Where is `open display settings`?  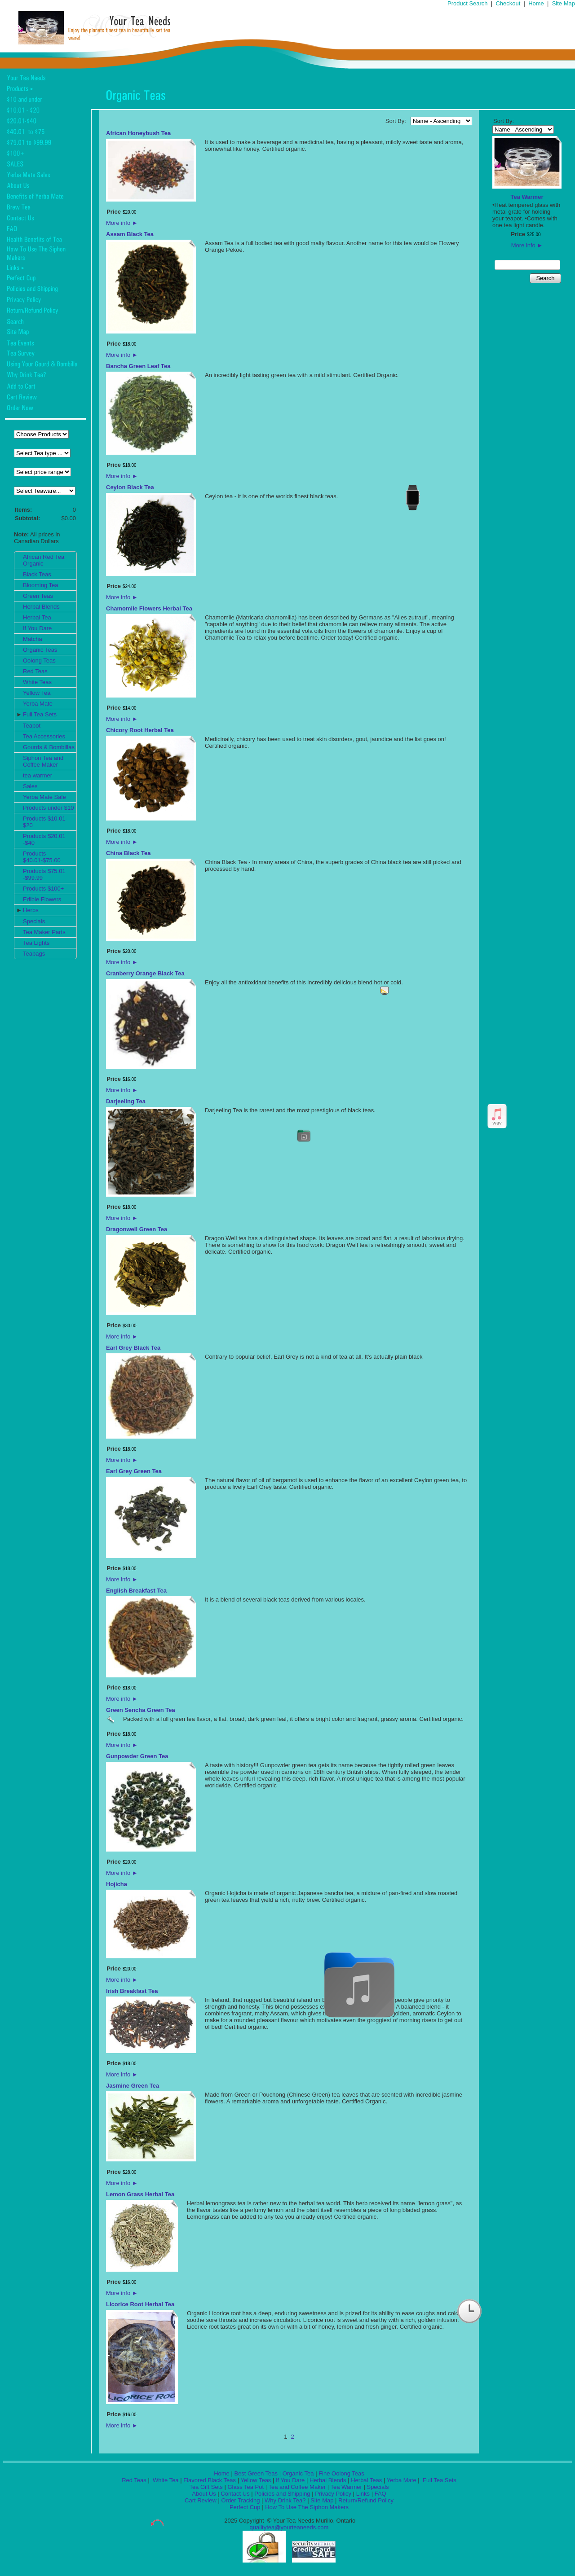 open display settings is located at coordinates (385, 991).